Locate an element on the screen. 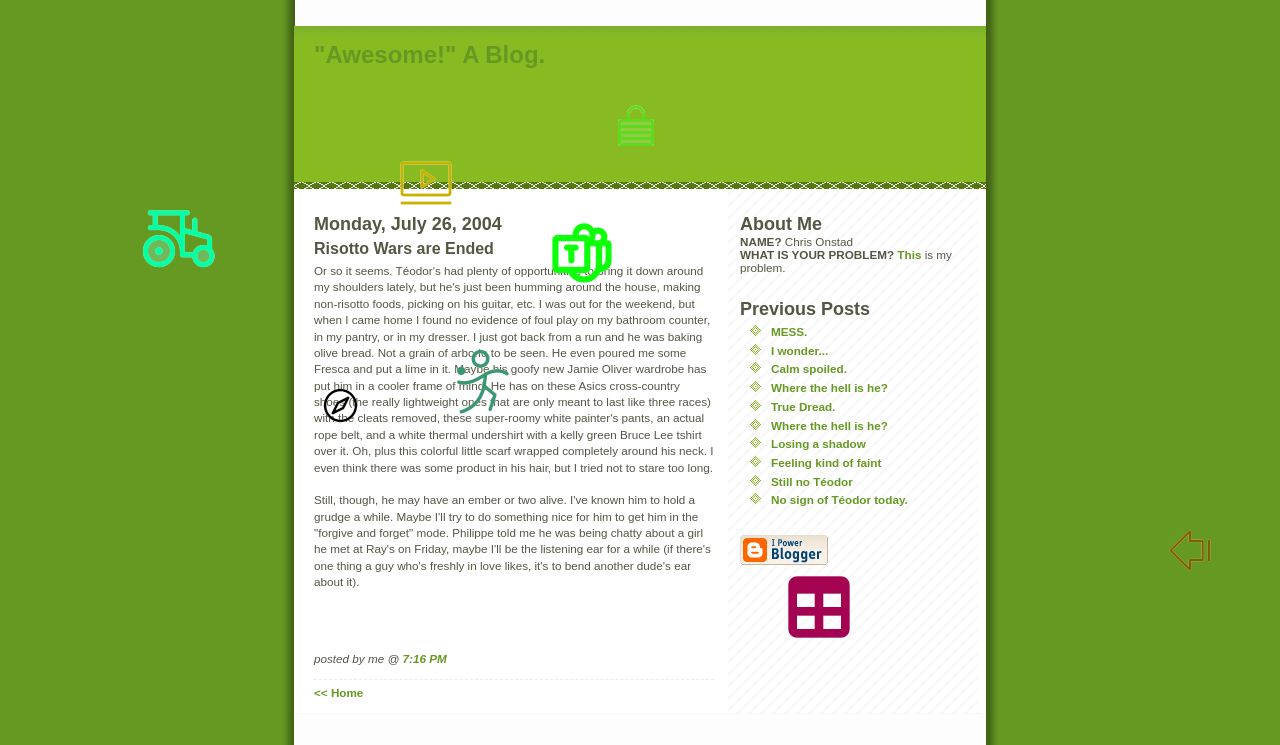  view data in table format is located at coordinates (819, 607).